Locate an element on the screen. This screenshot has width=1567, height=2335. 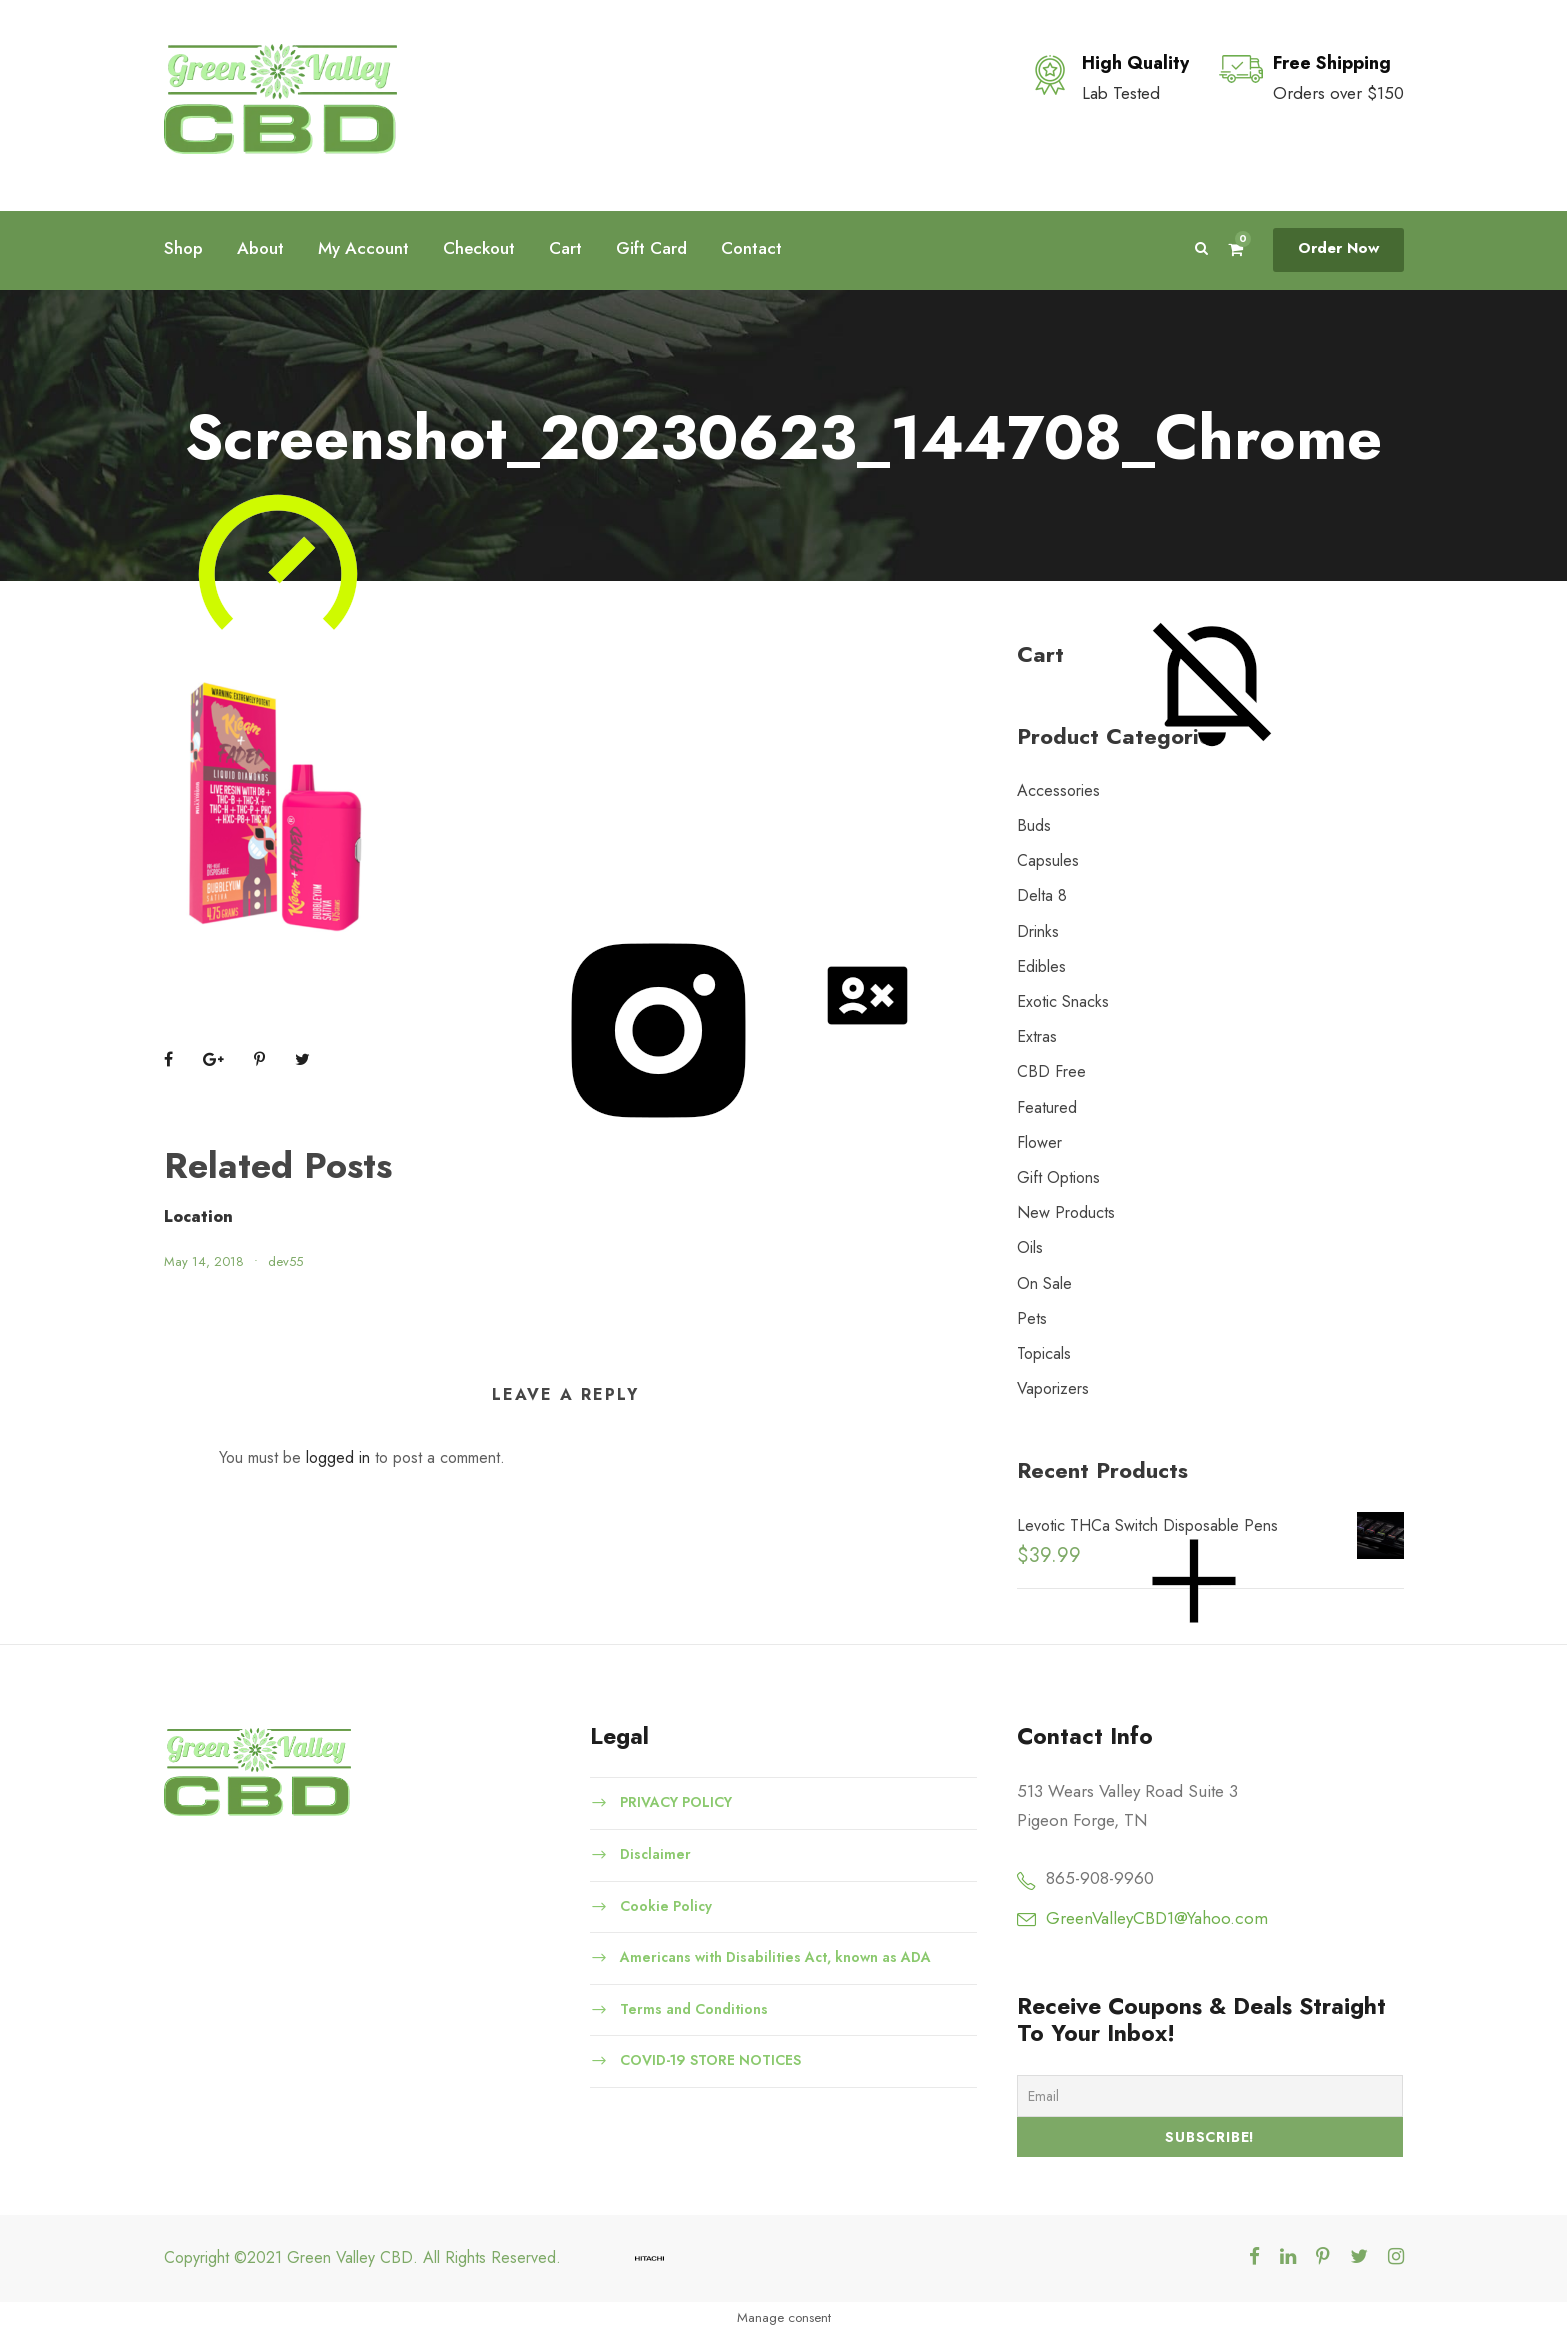
hitachi brand logo is located at coordinates (649, 2258).